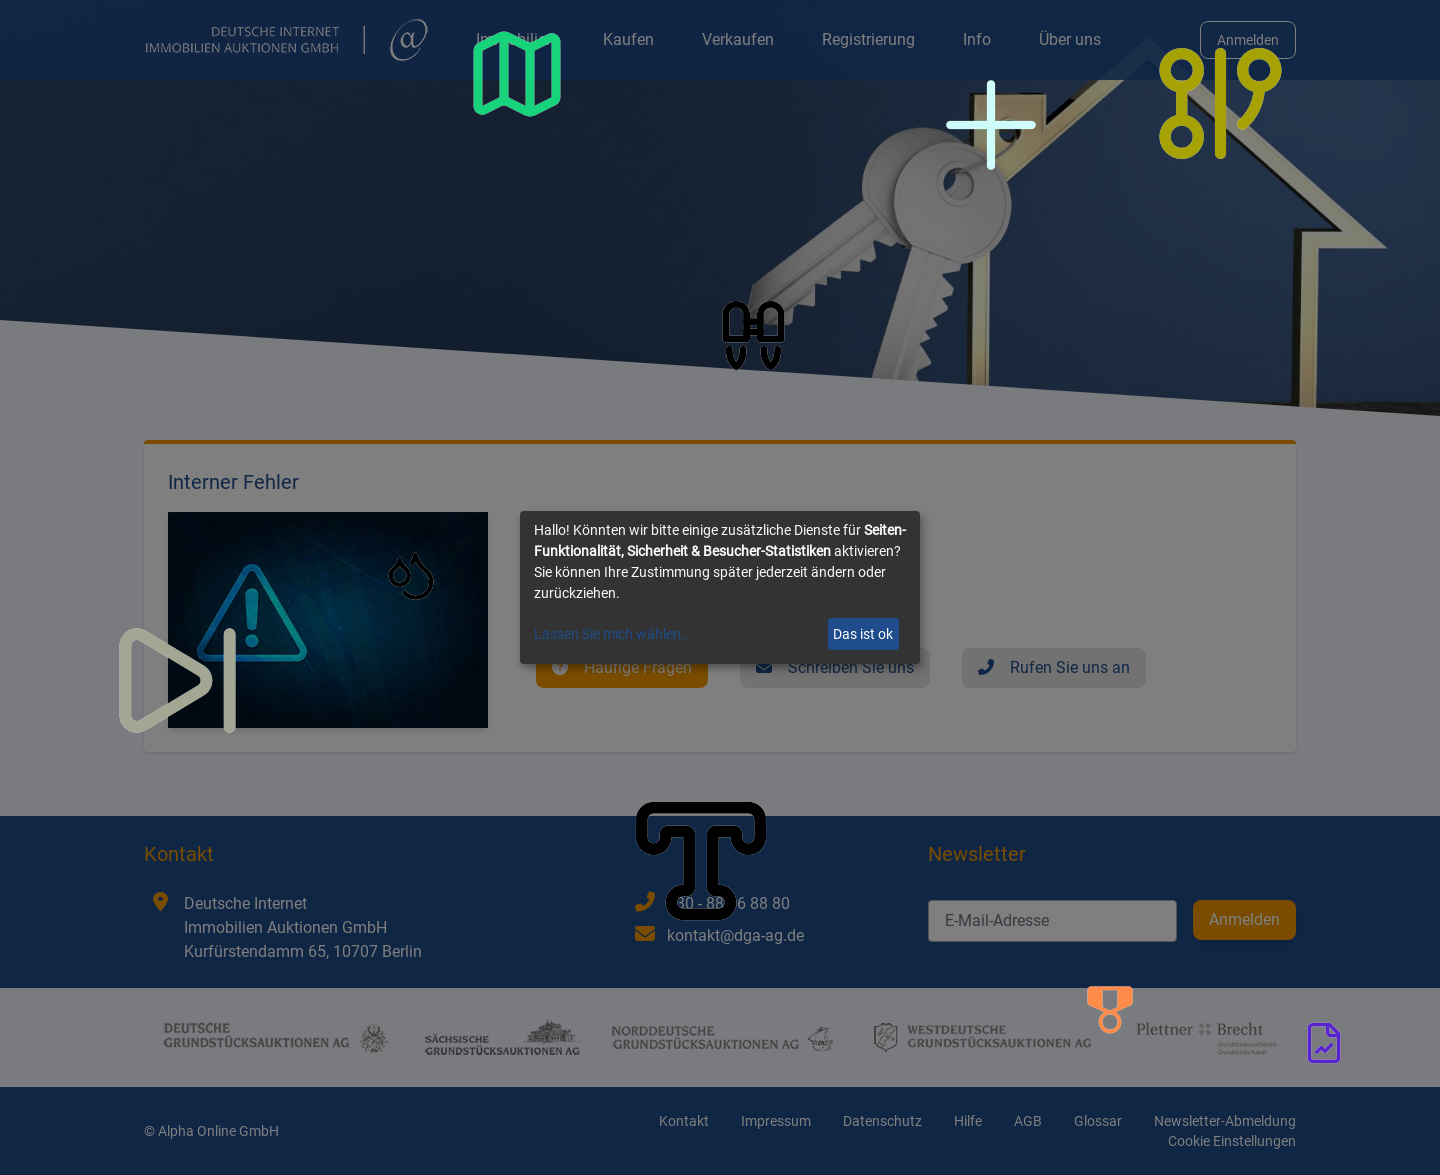 The height and width of the screenshot is (1175, 1440). I want to click on view achievements or awards, so click(1110, 1007).